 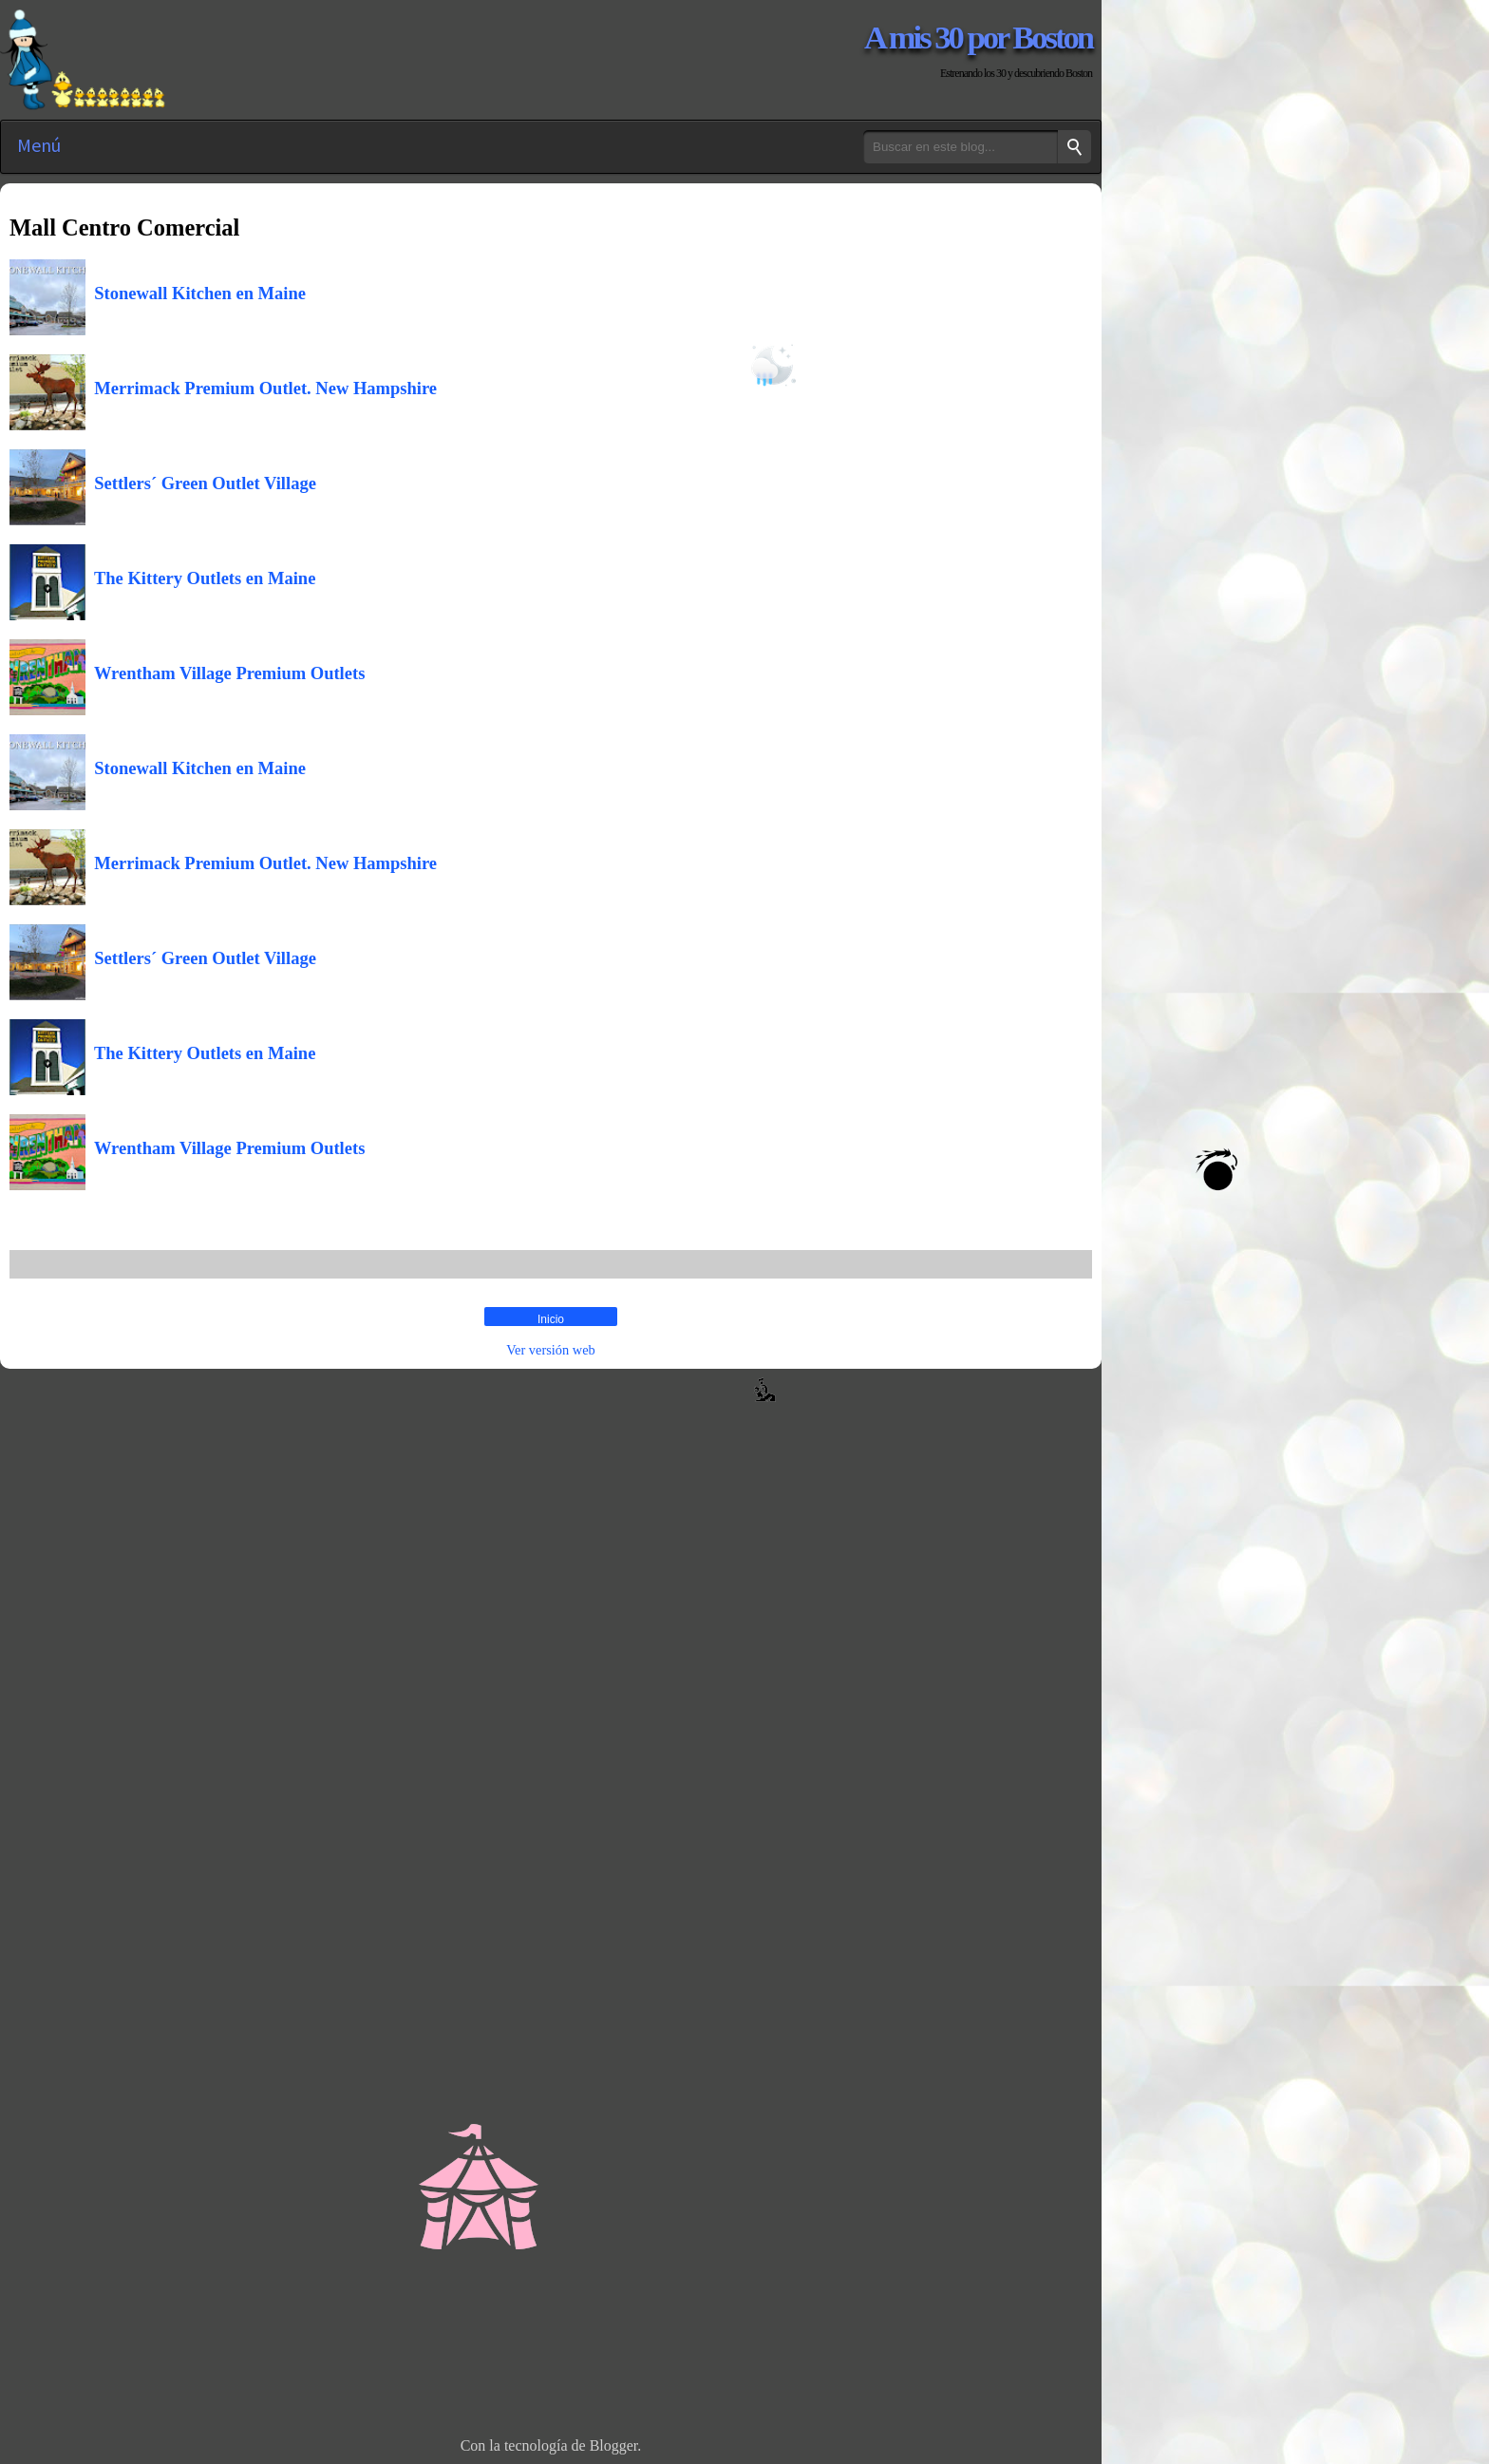 What do you see at coordinates (763, 1390) in the screenshot?
I see `strength tarot card icon` at bounding box center [763, 1390].